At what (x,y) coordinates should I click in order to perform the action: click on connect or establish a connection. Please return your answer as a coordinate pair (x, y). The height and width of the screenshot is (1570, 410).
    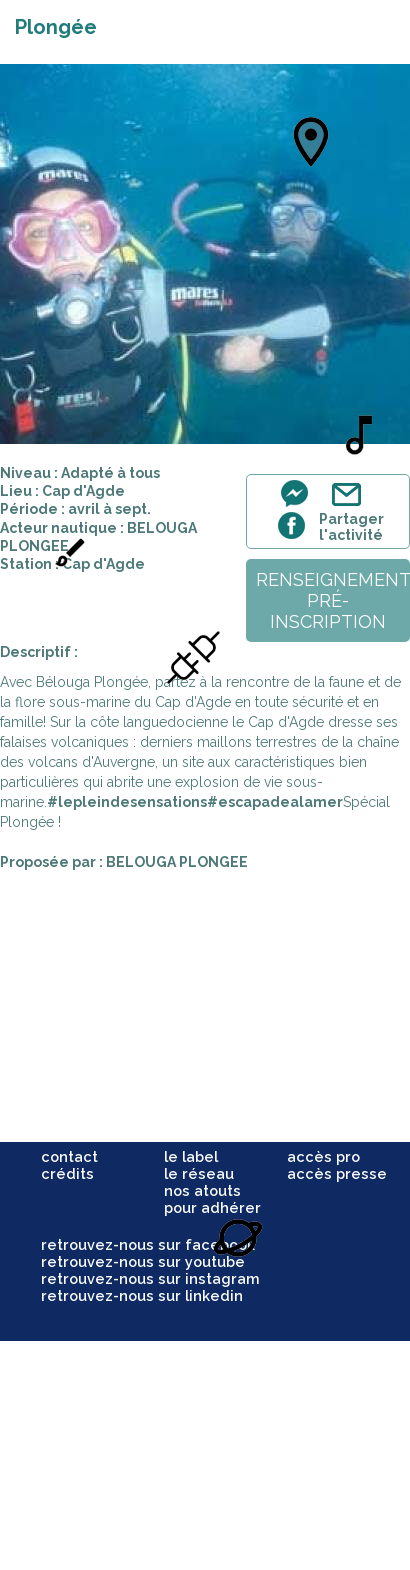
    Looking at the image, I should click on (193, 657).